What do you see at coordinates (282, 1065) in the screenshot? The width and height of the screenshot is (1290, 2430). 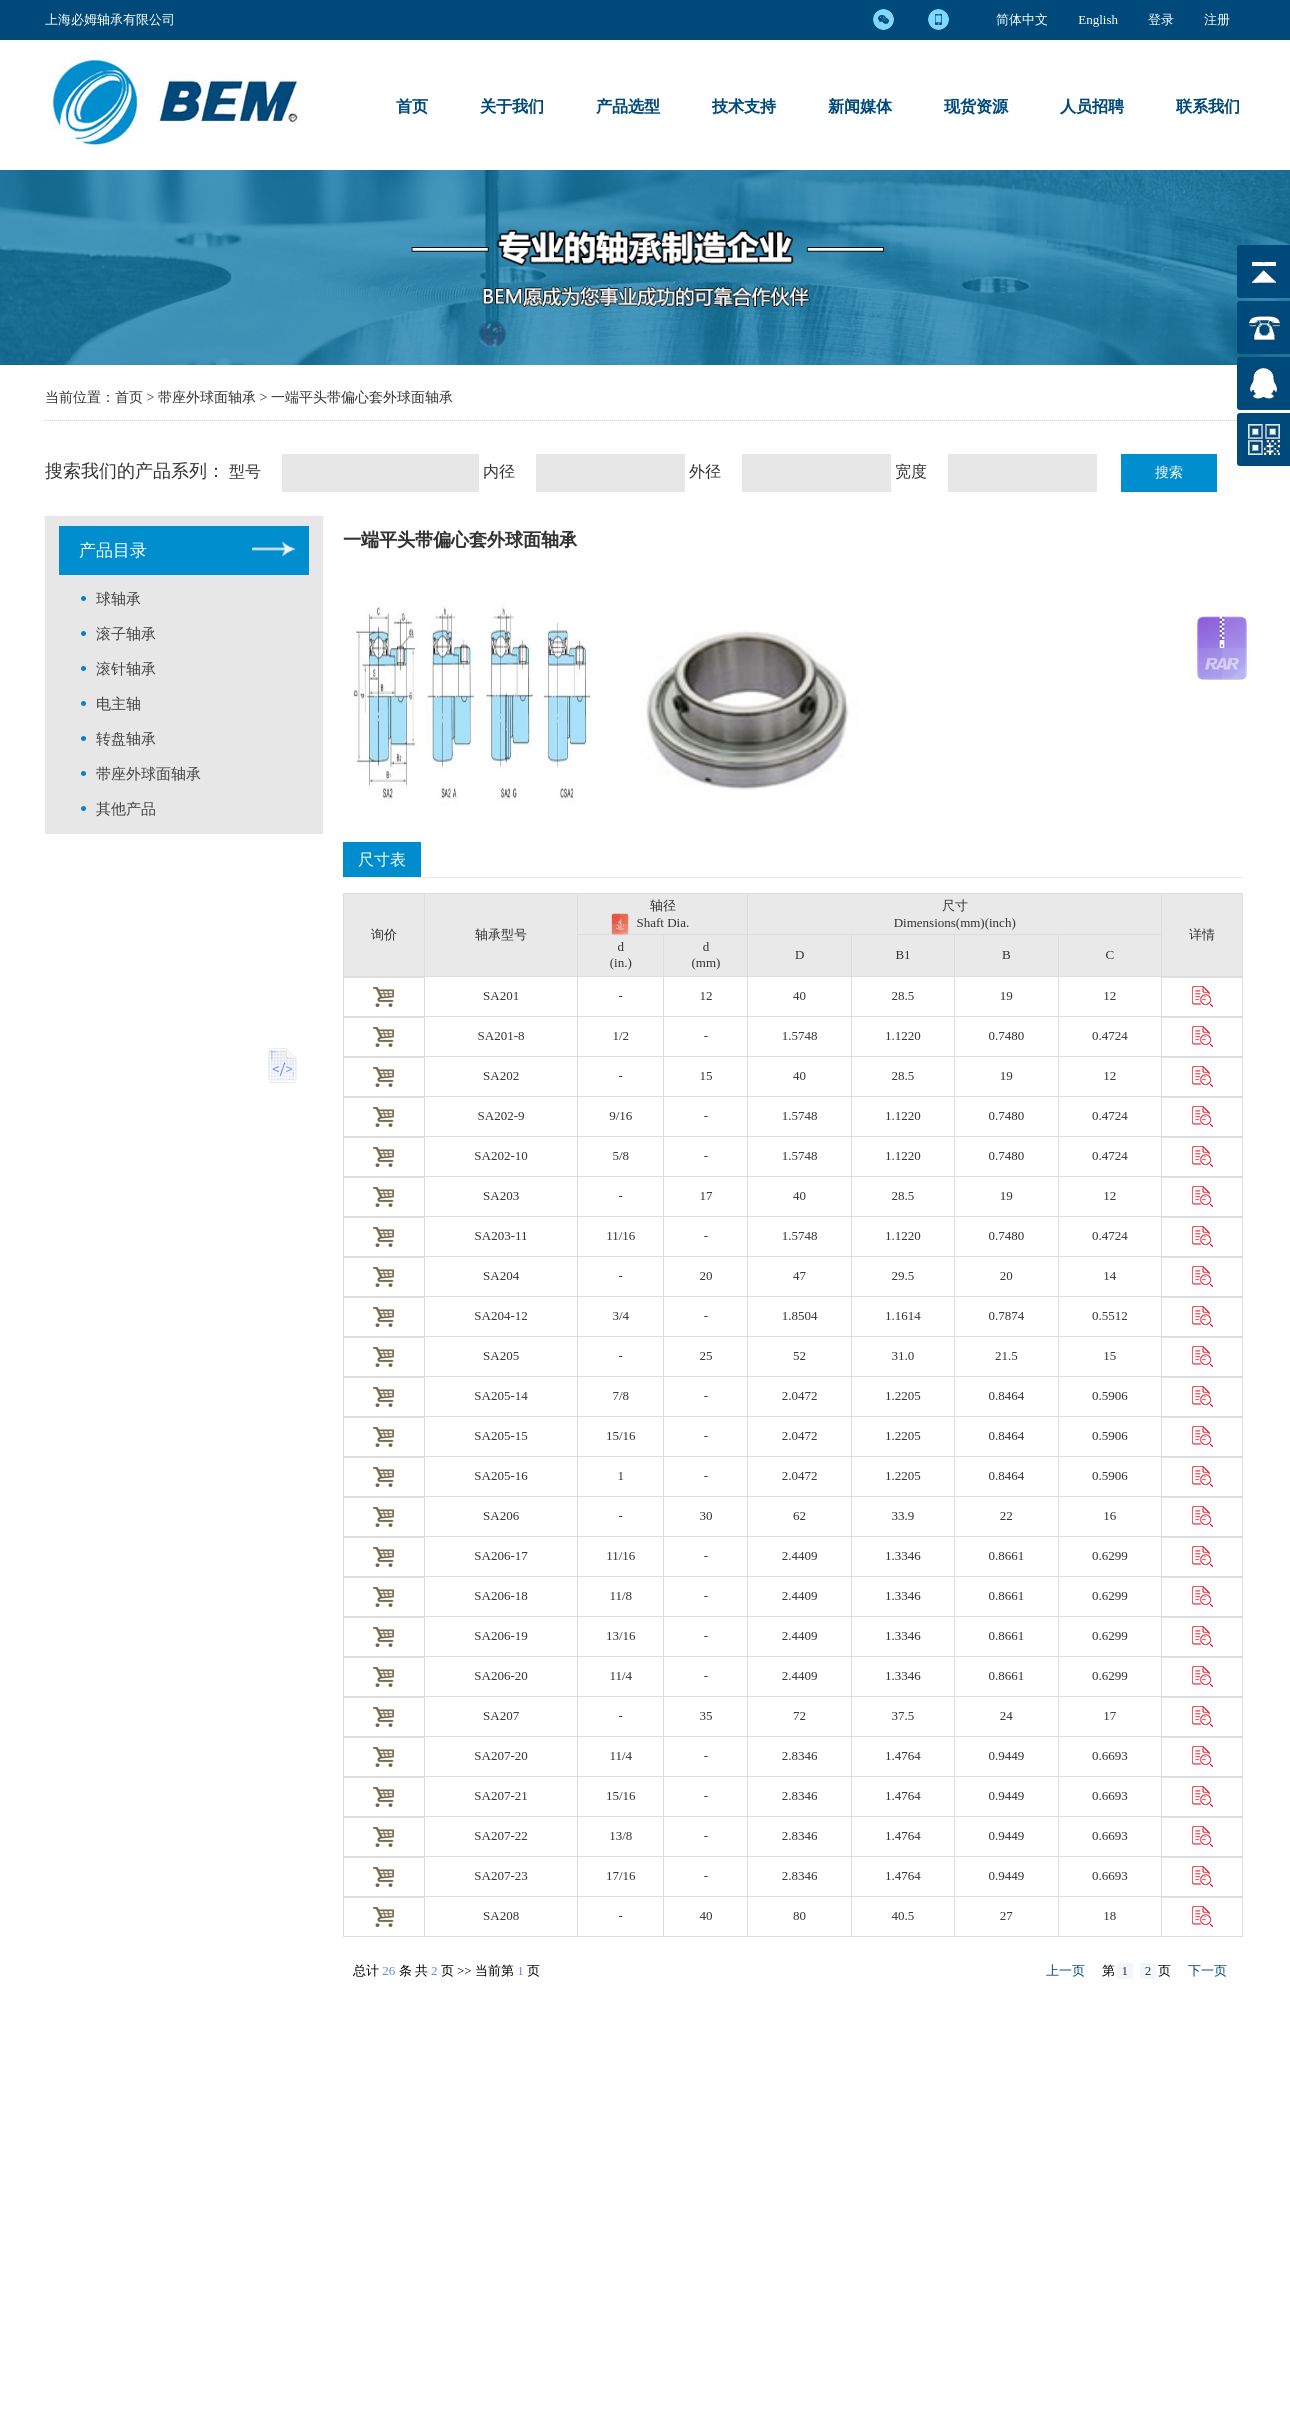 I see `an html template file` at bounding box center [282, 1065].